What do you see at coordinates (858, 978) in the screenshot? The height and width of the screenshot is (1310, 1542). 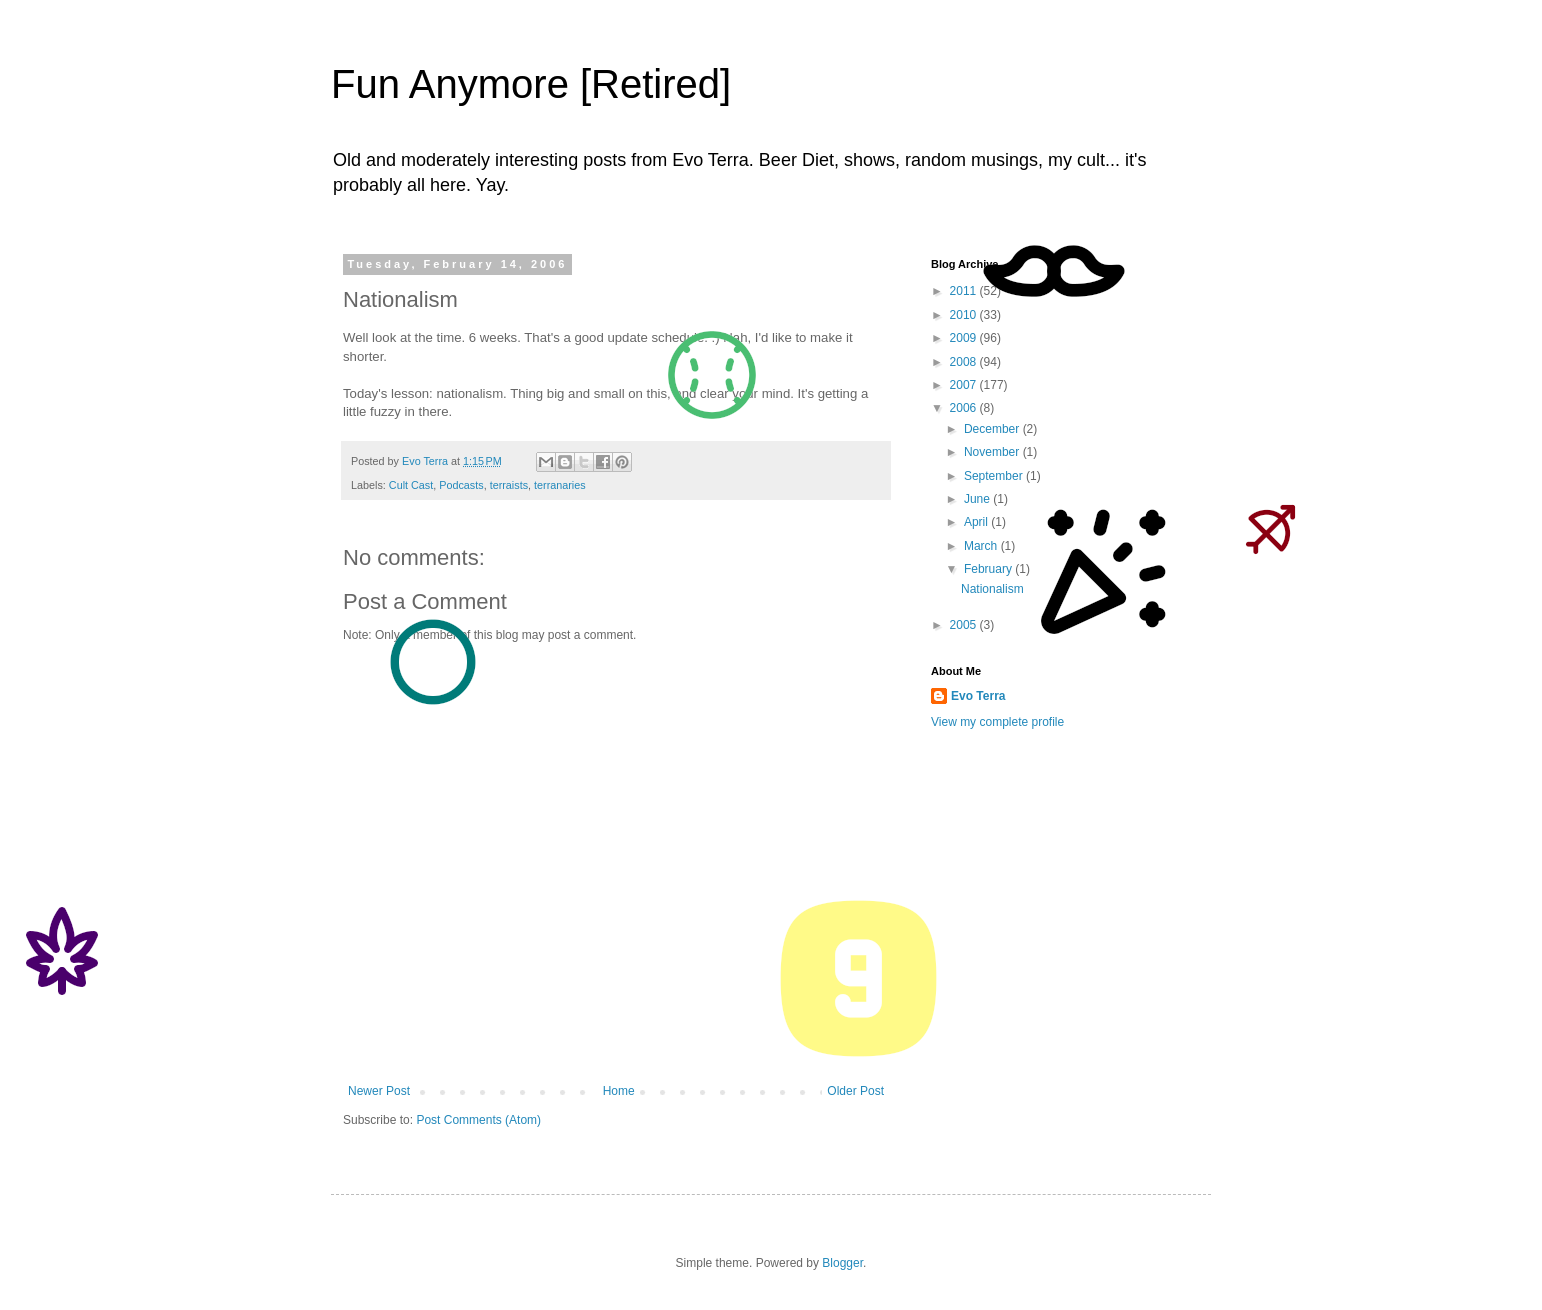 I see `indicates item number 9 in a list or sequence` at bounding box center [858, 978].